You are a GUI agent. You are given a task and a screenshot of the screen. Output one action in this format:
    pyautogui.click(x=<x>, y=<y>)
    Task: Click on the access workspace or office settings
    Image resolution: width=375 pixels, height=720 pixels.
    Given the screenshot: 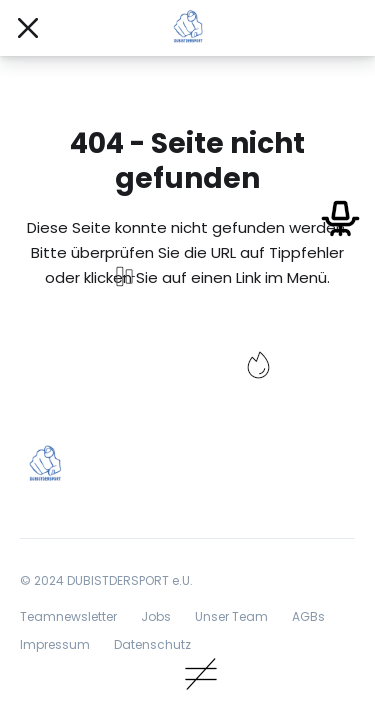 What is the action you would take?
    pyautogui.click(x=340, y=218)
    